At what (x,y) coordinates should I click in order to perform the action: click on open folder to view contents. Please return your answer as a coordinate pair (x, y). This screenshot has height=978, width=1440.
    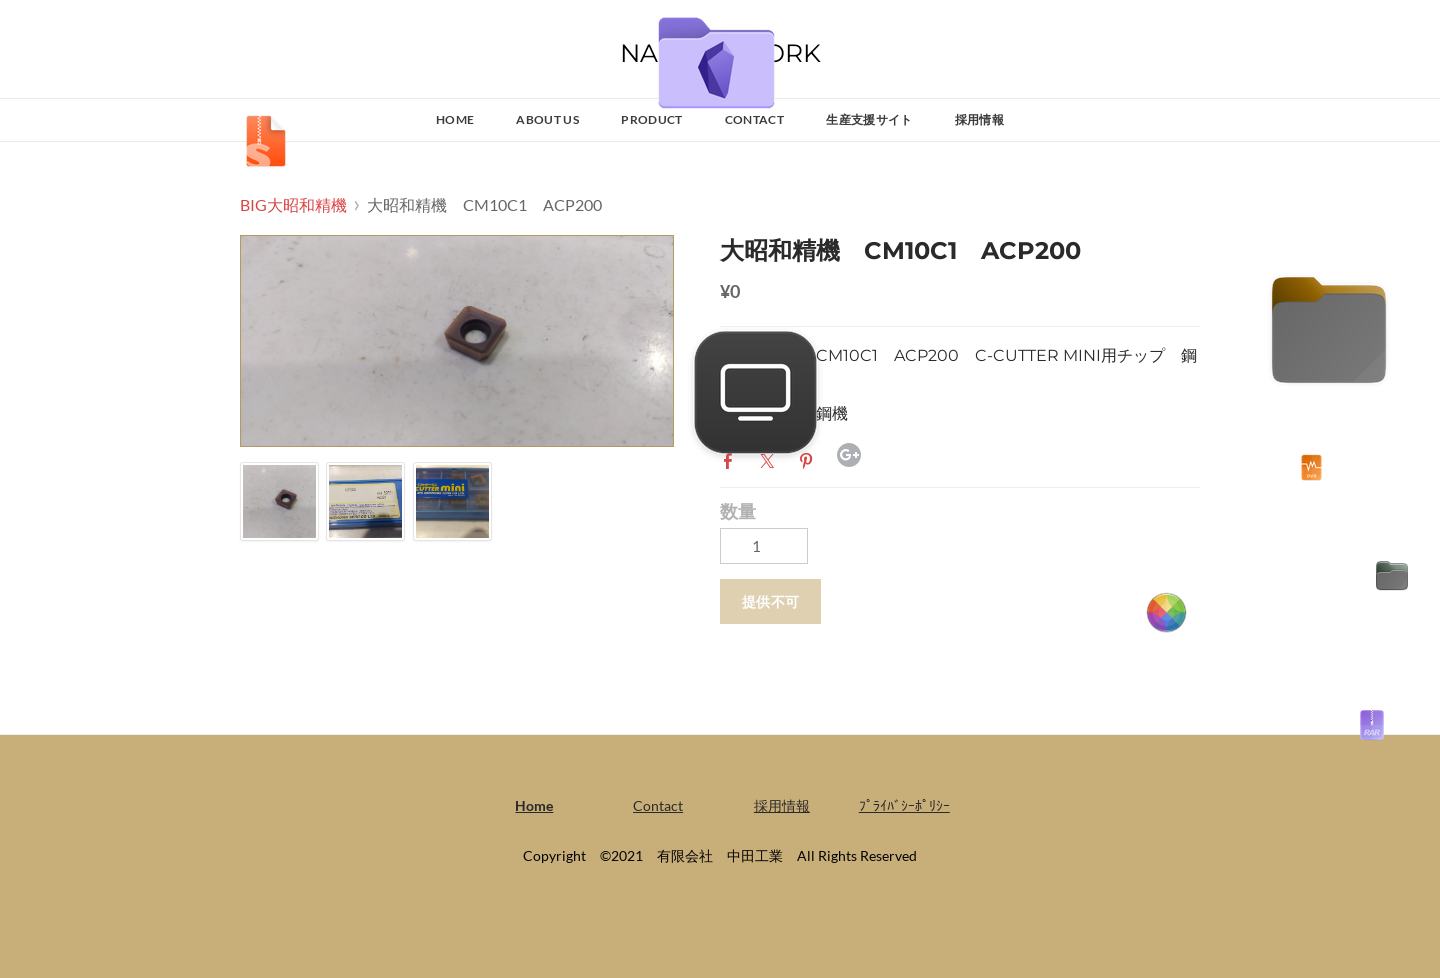
    Looking at the image, I should click on (1329, 330).